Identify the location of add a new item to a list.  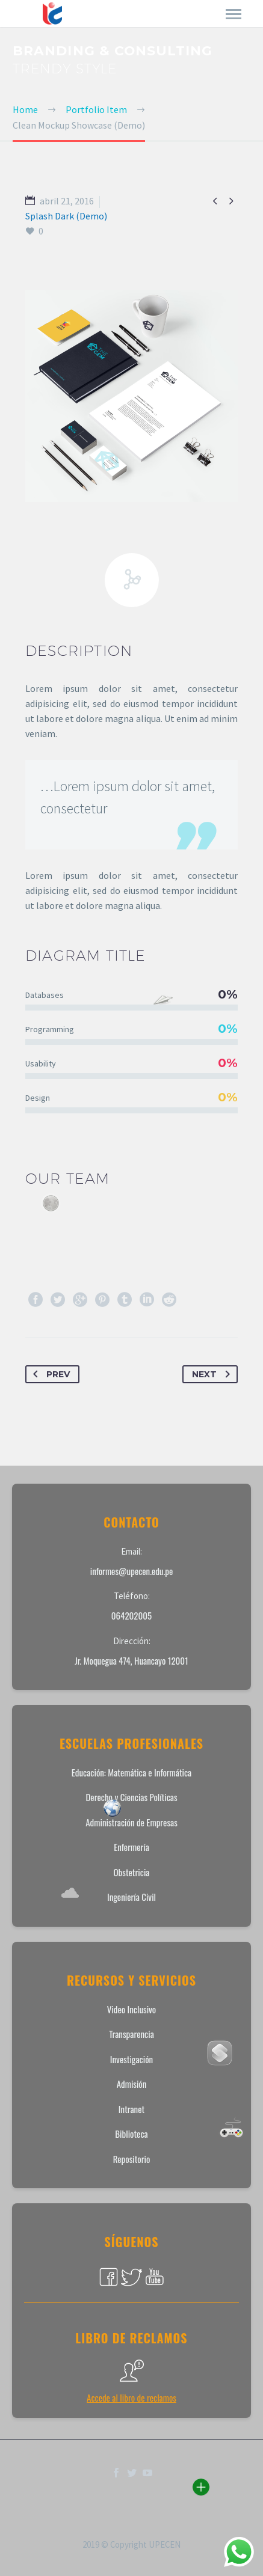
(201, 2487).